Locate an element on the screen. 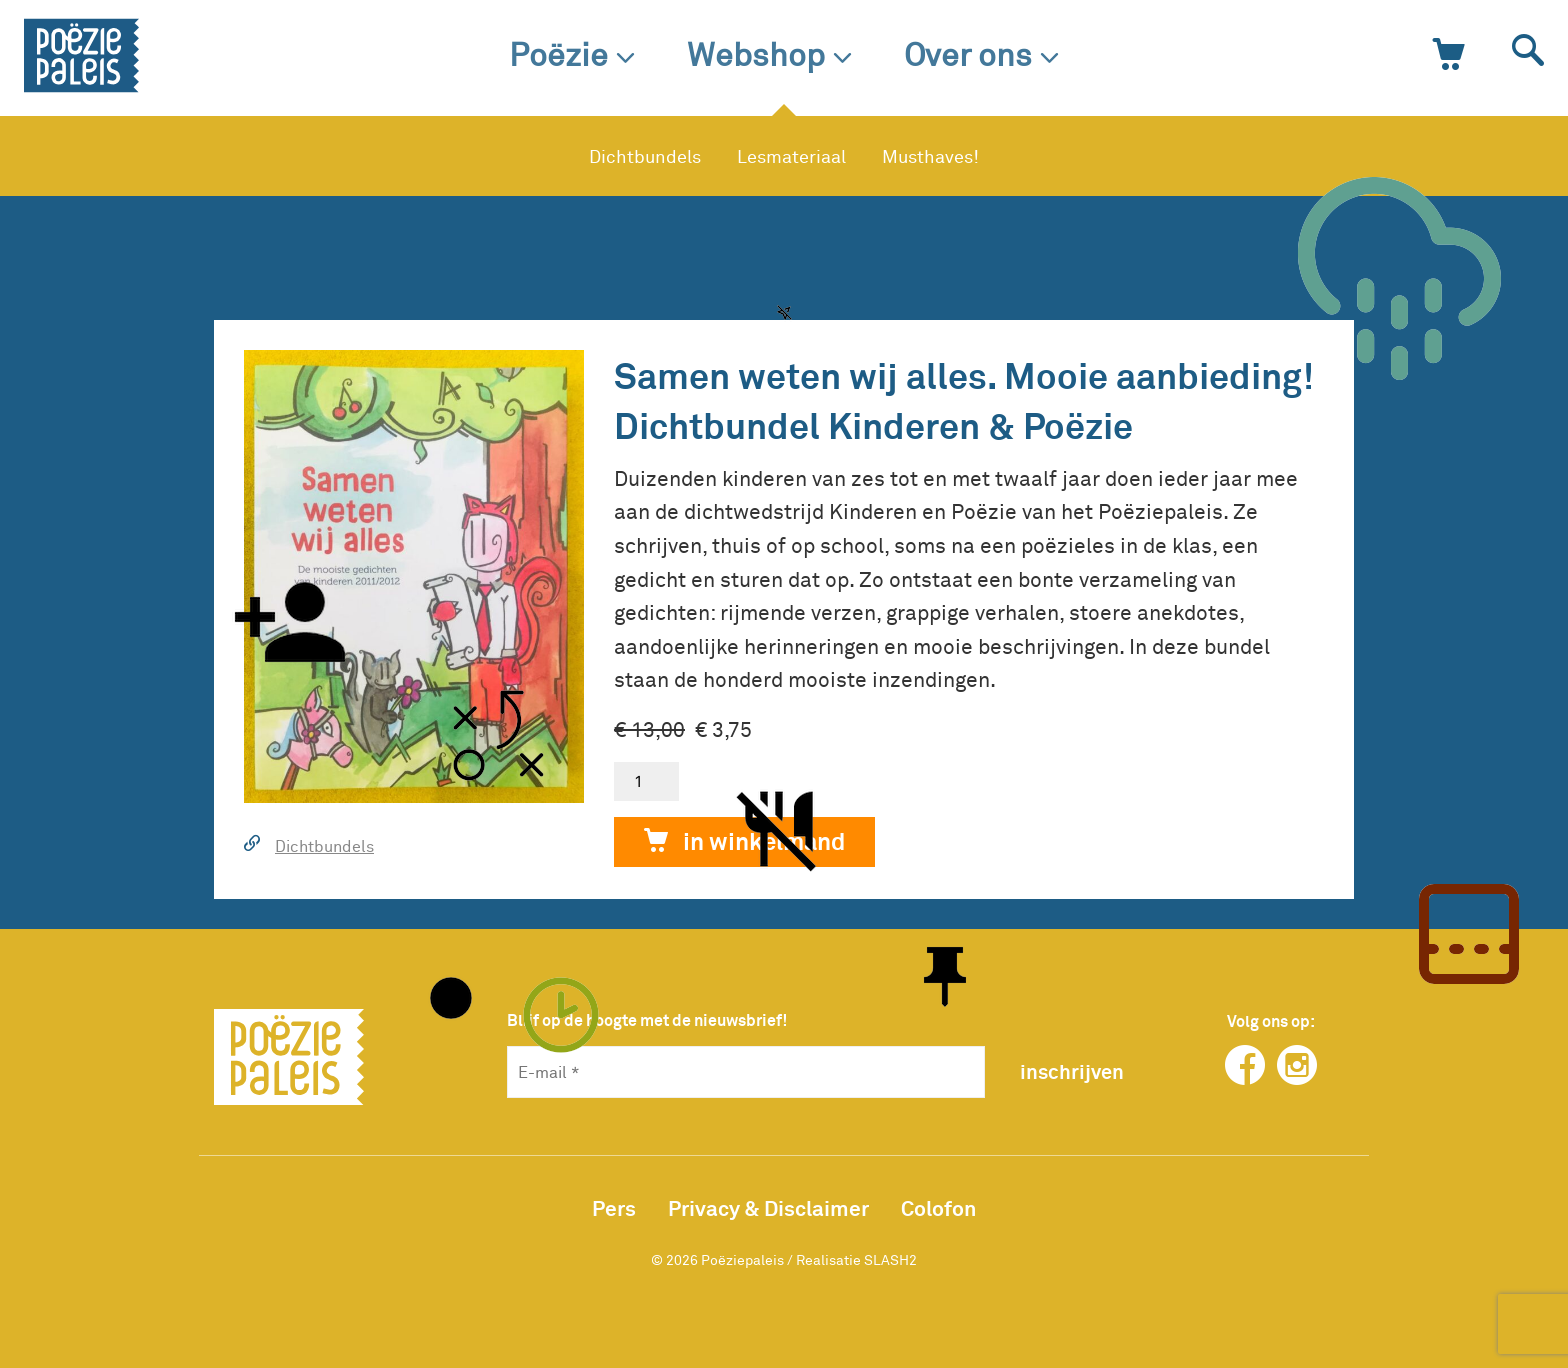  view current time is located at coordinates (561, 1015).